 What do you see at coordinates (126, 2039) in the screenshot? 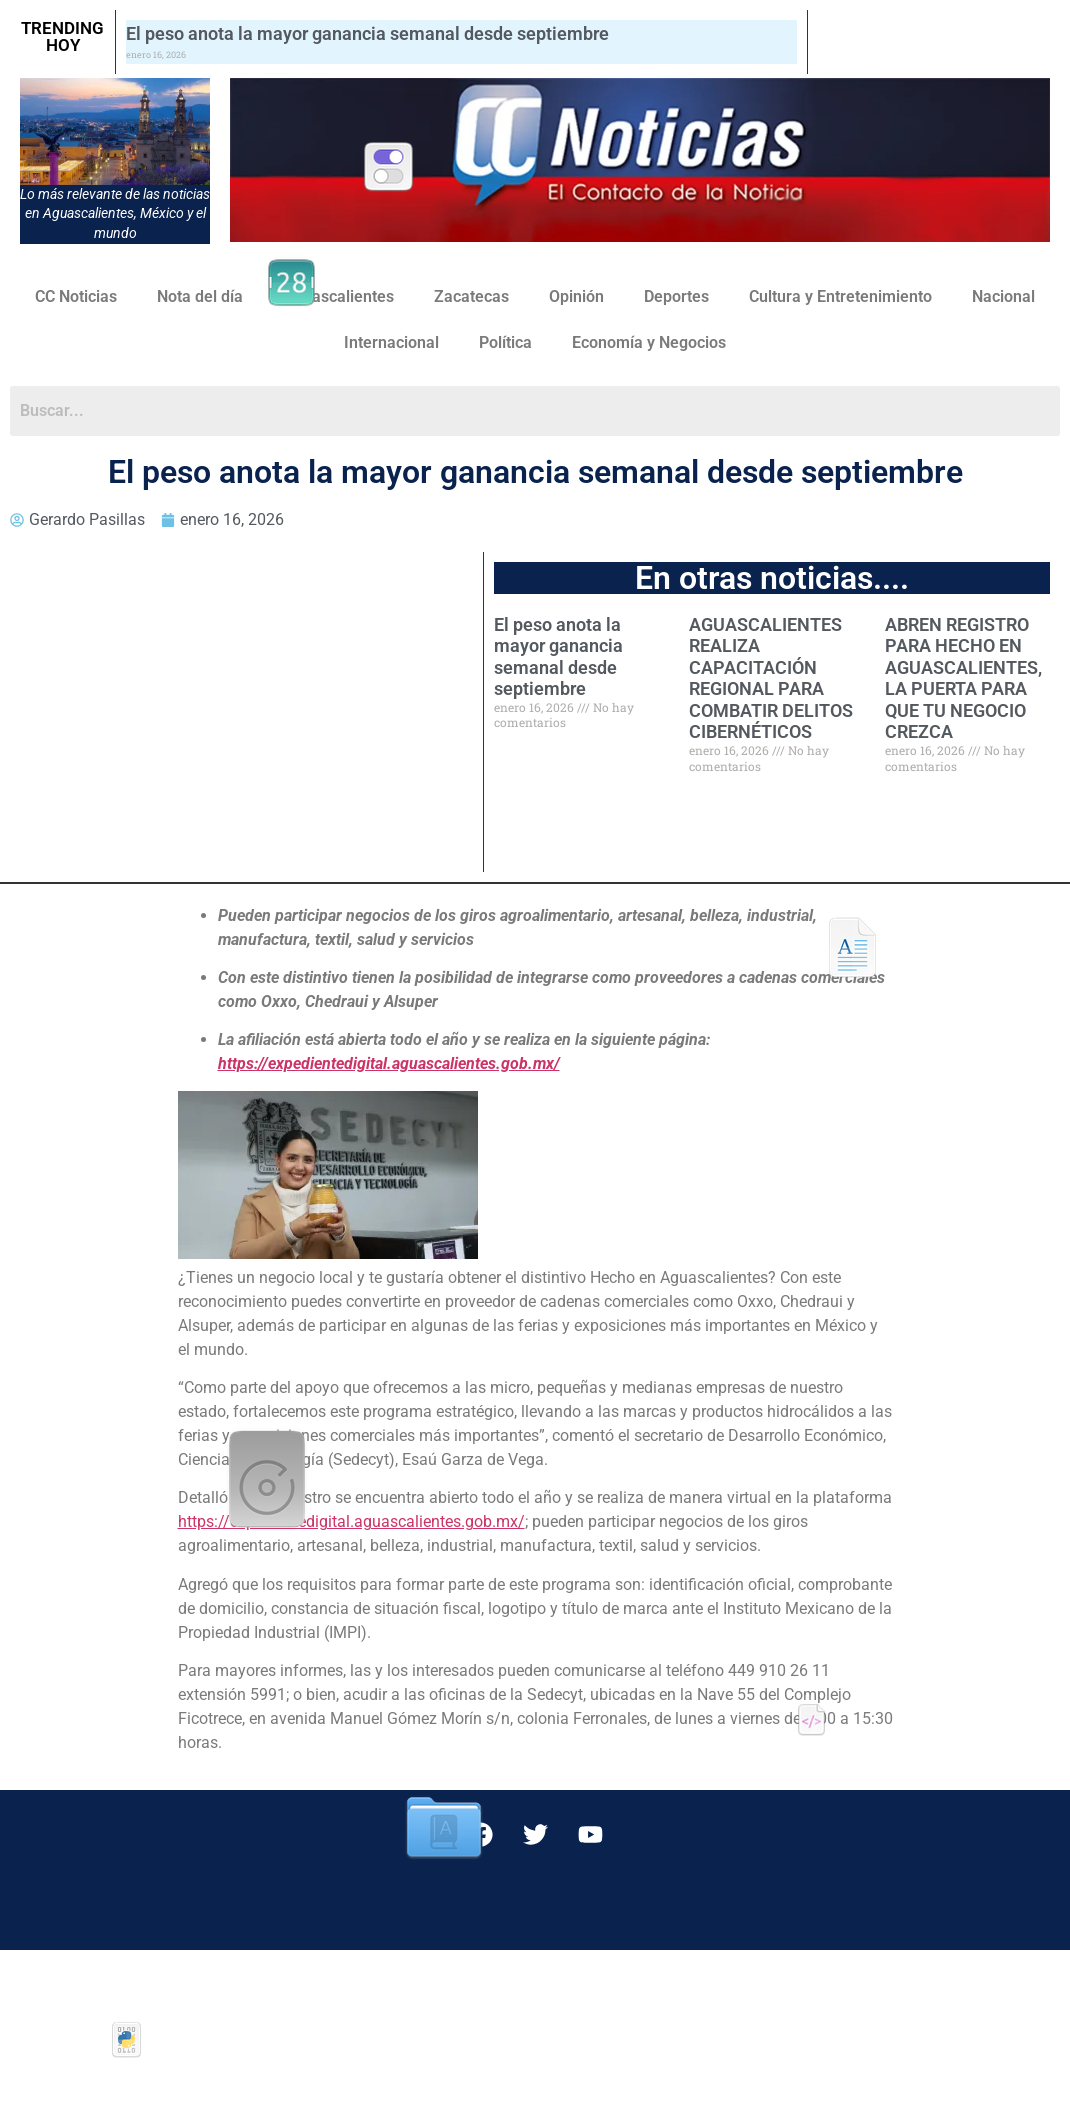
I see `python bytecode file (.pyc)` at bounding box center [126, 2039].